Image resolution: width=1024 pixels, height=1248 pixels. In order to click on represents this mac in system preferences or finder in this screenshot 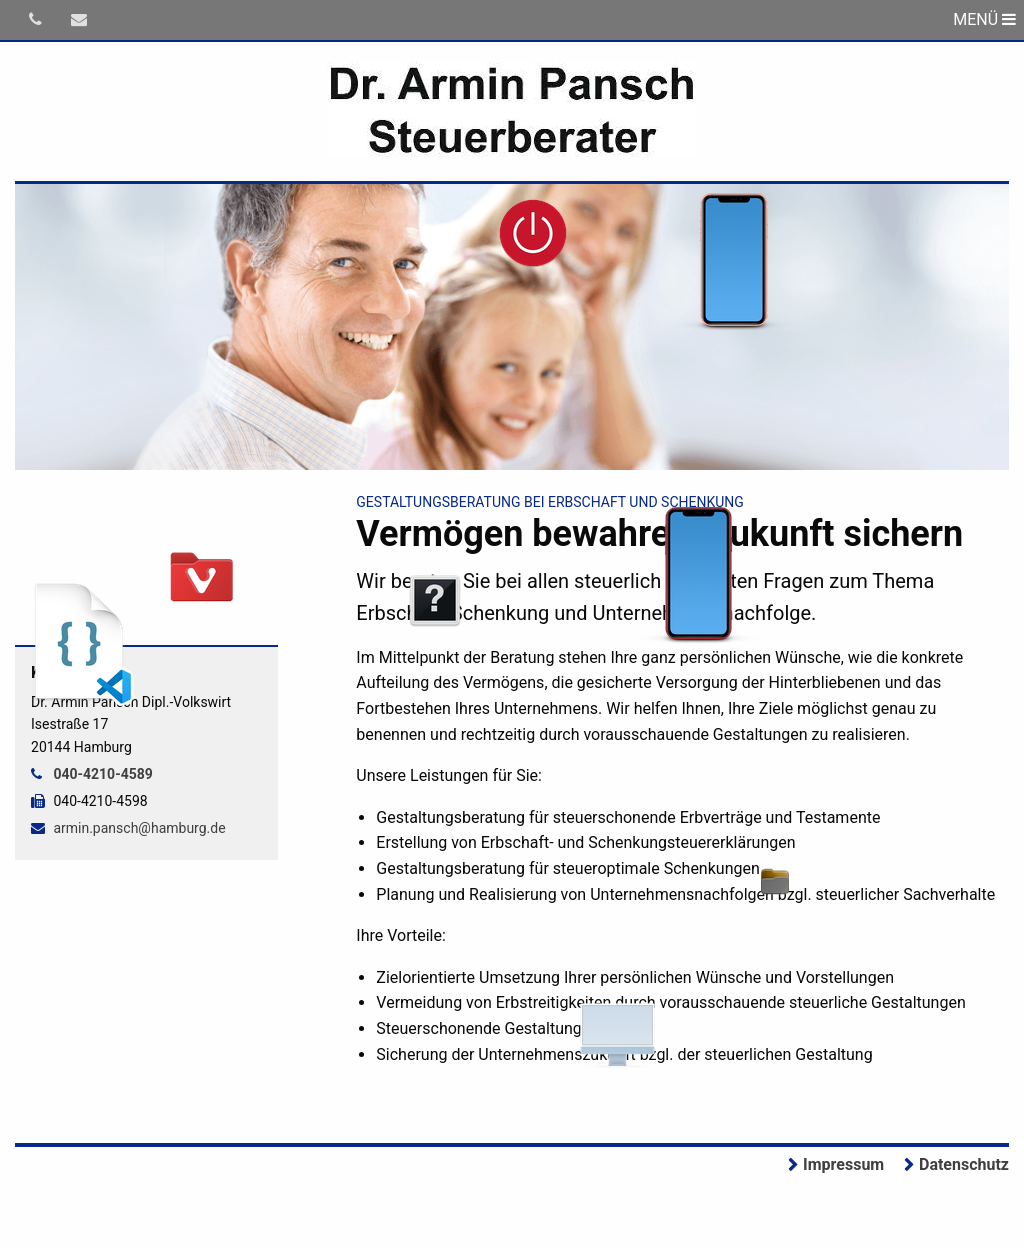, I will do `click(617, 1033)`.